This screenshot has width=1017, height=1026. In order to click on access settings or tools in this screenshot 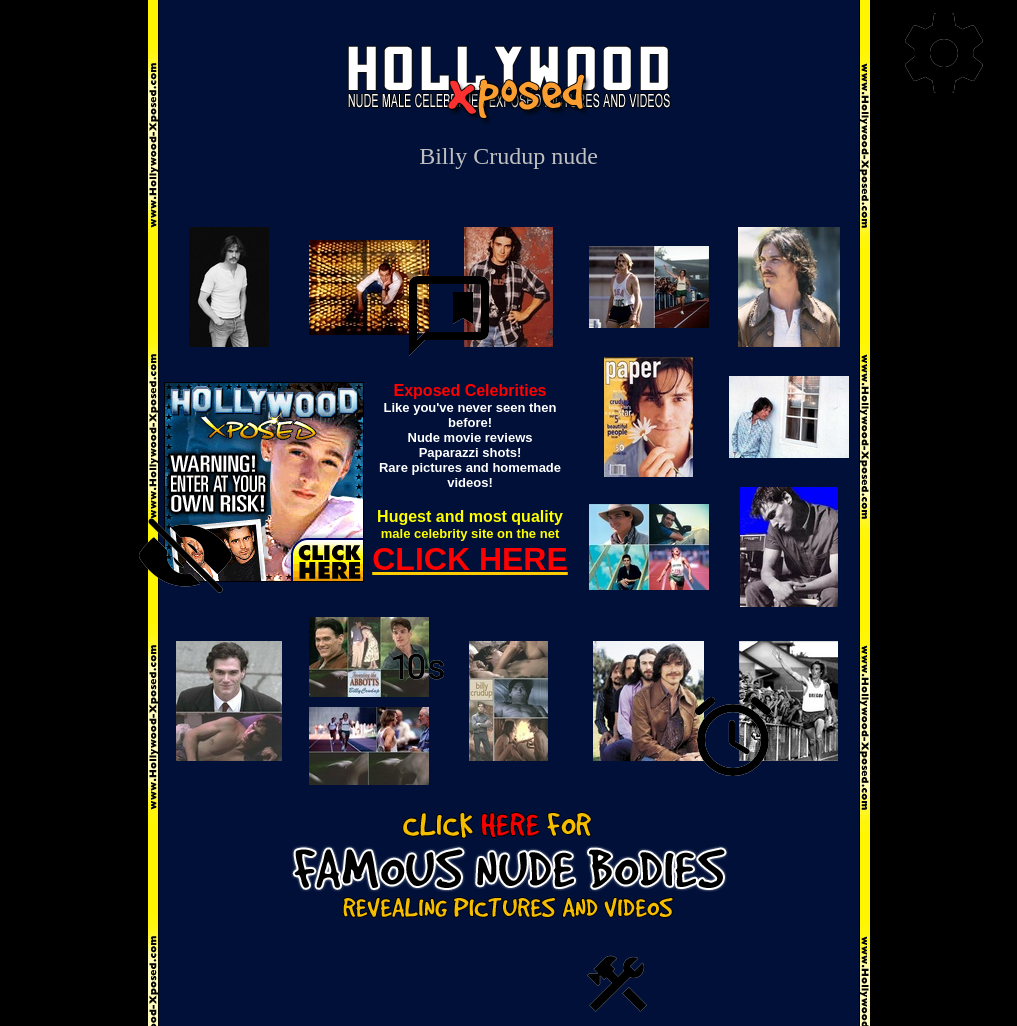, I will do `click(617, 984)`.